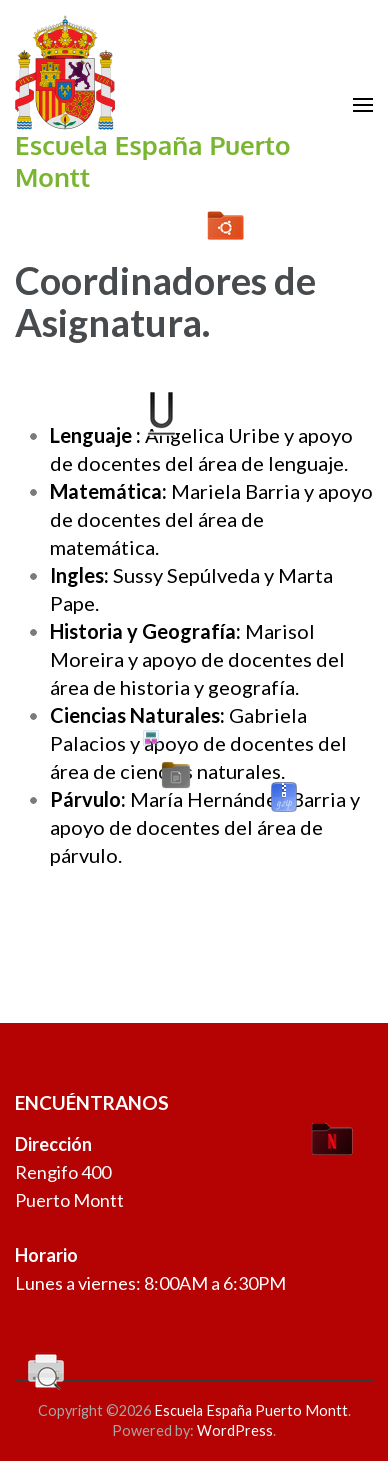 The image size is (388, 1461). What do you see at coordinates (284, 797) in the screenshot?
I see `a gzip compressed archive file` at bounding box center [284, 797].